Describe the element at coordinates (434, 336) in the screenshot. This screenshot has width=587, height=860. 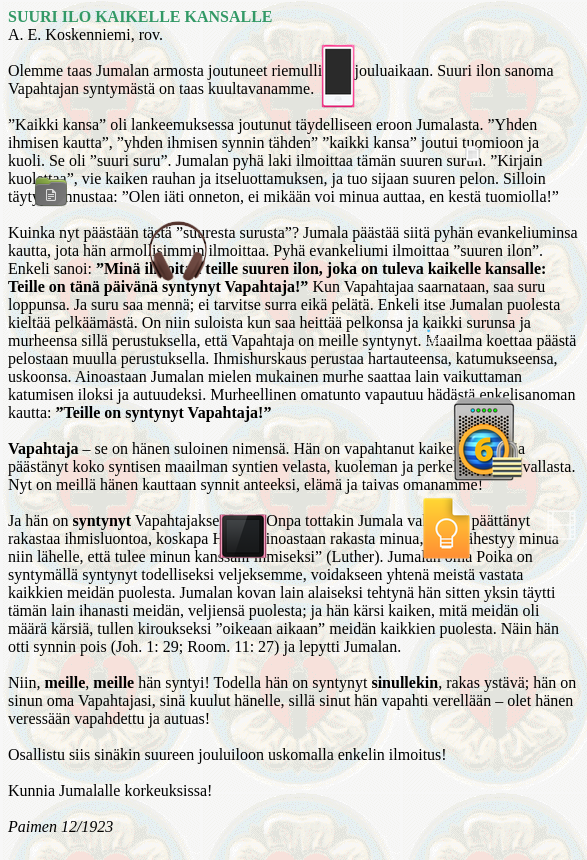
I see `virtual keyboard is currently active` at that location.